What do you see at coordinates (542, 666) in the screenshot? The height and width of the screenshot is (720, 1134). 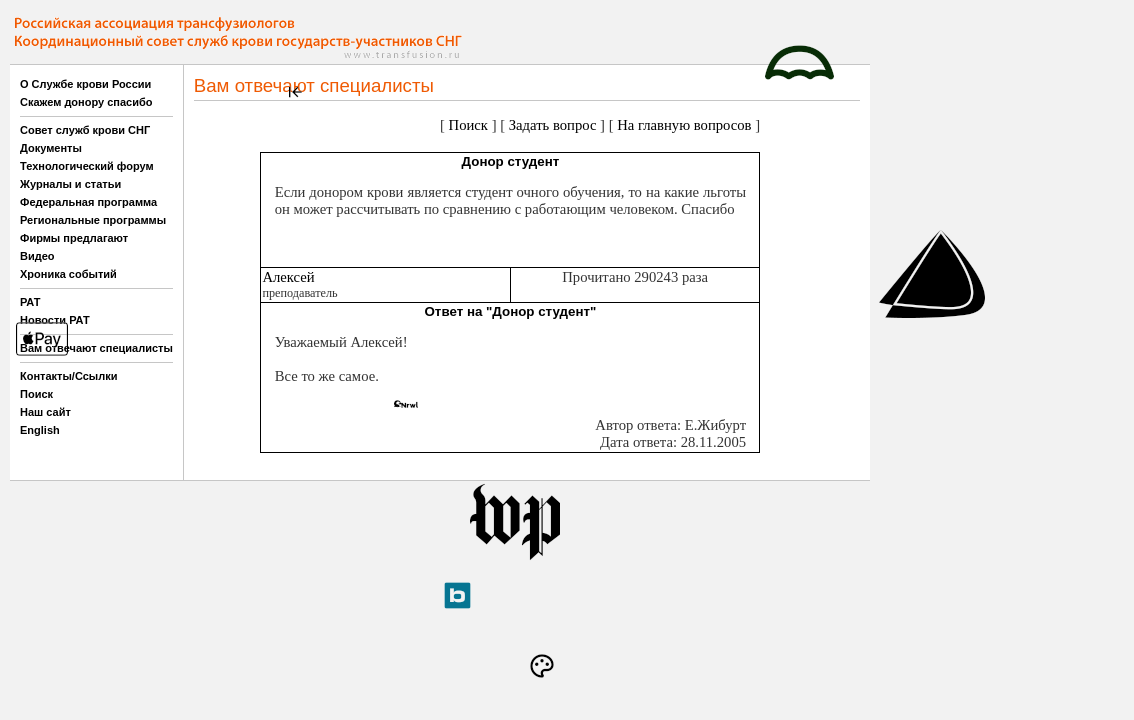 I see `access color or theme customization options` at bounding box center [542, 666].